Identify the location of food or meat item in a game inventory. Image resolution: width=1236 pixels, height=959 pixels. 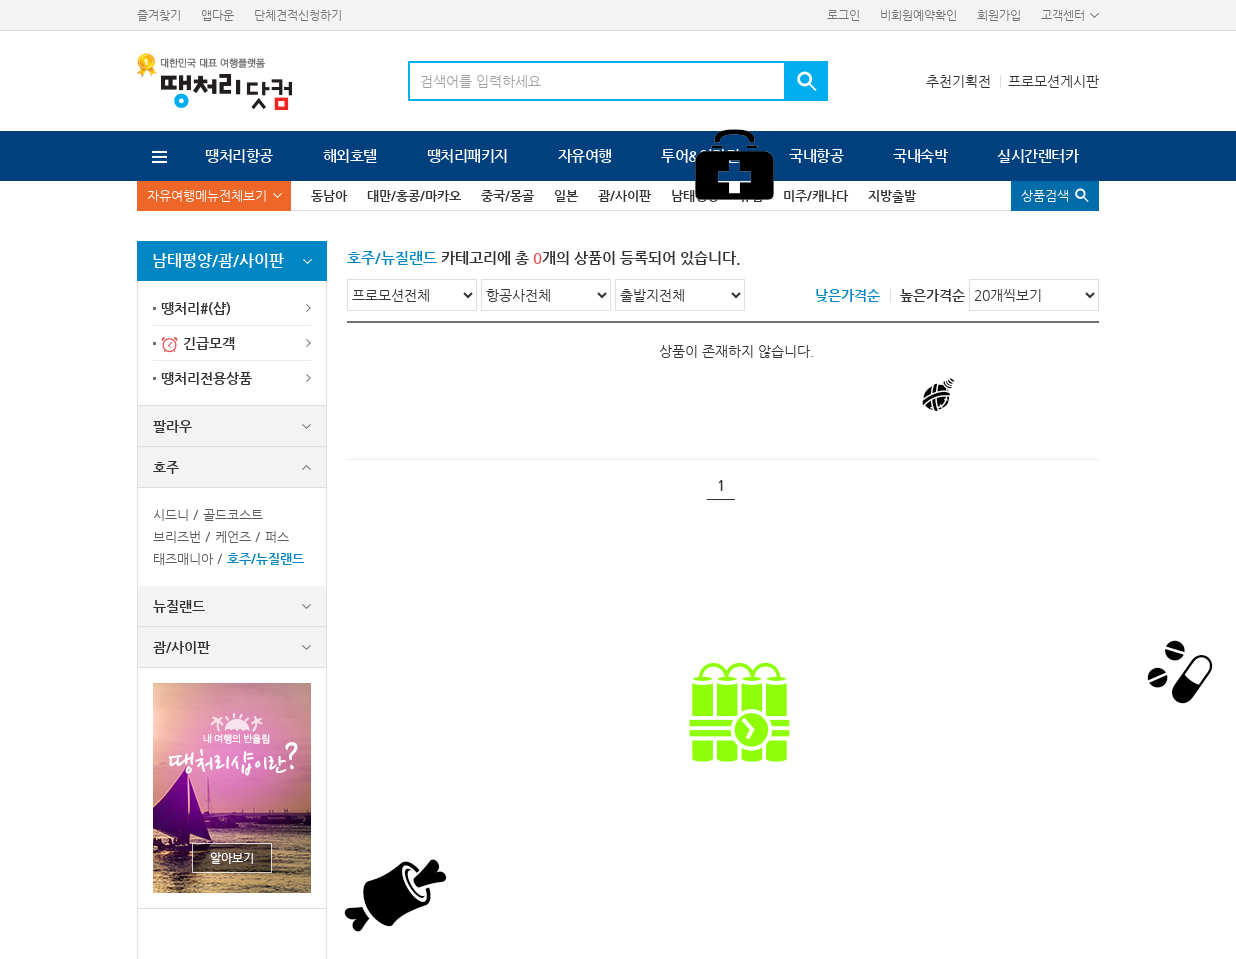
(394, 892).